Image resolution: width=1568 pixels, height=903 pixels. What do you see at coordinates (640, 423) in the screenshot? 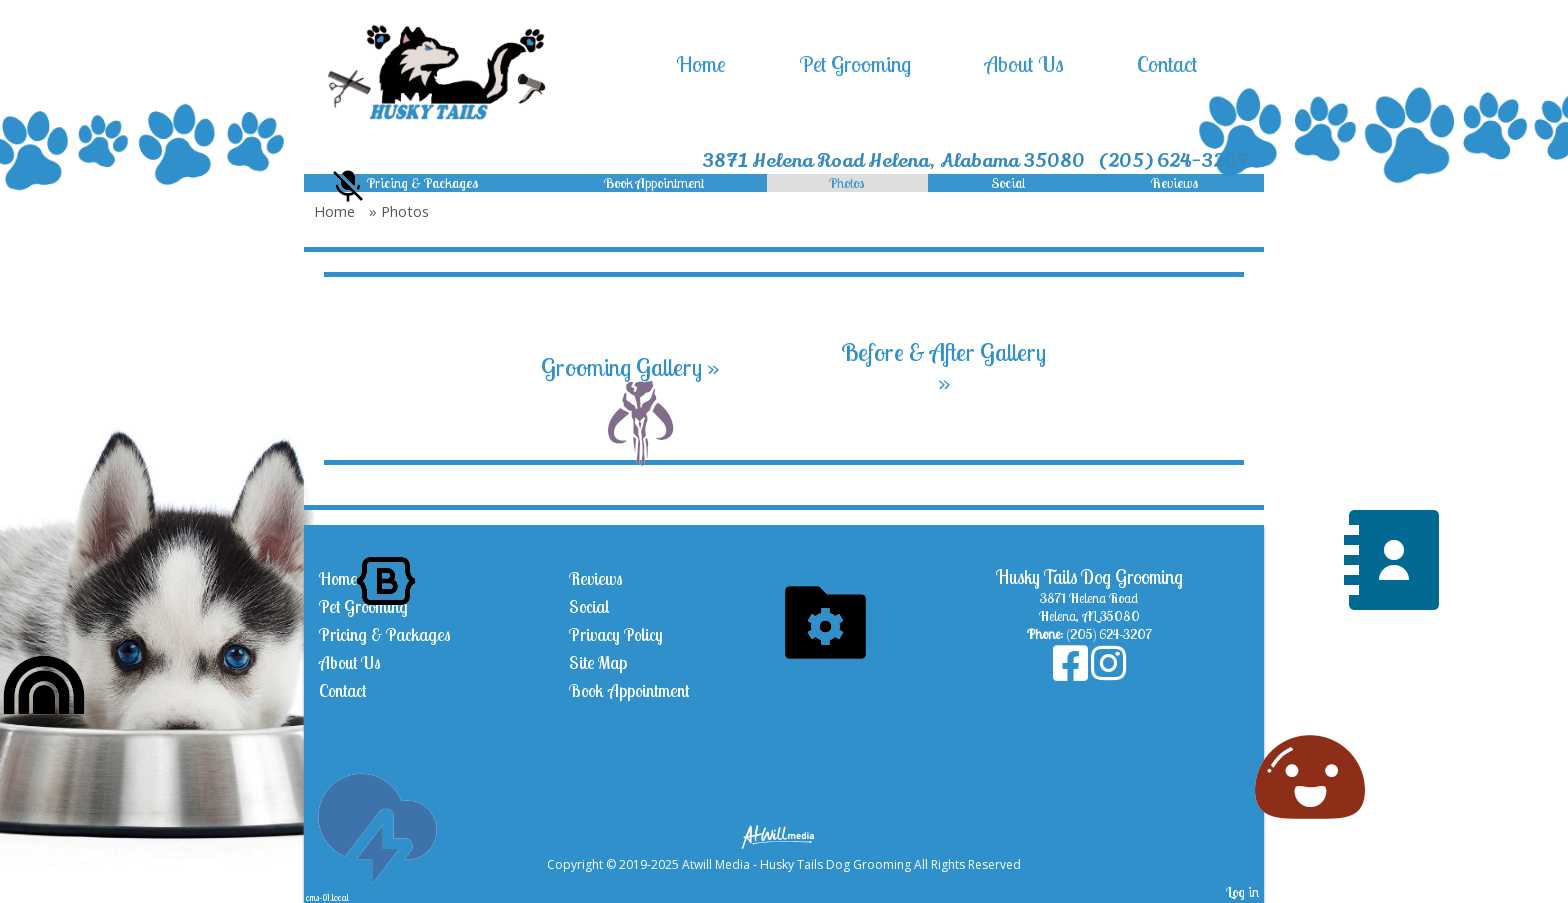
I see `the mandalorian logo from star wars` at bounding box center [640, 423].